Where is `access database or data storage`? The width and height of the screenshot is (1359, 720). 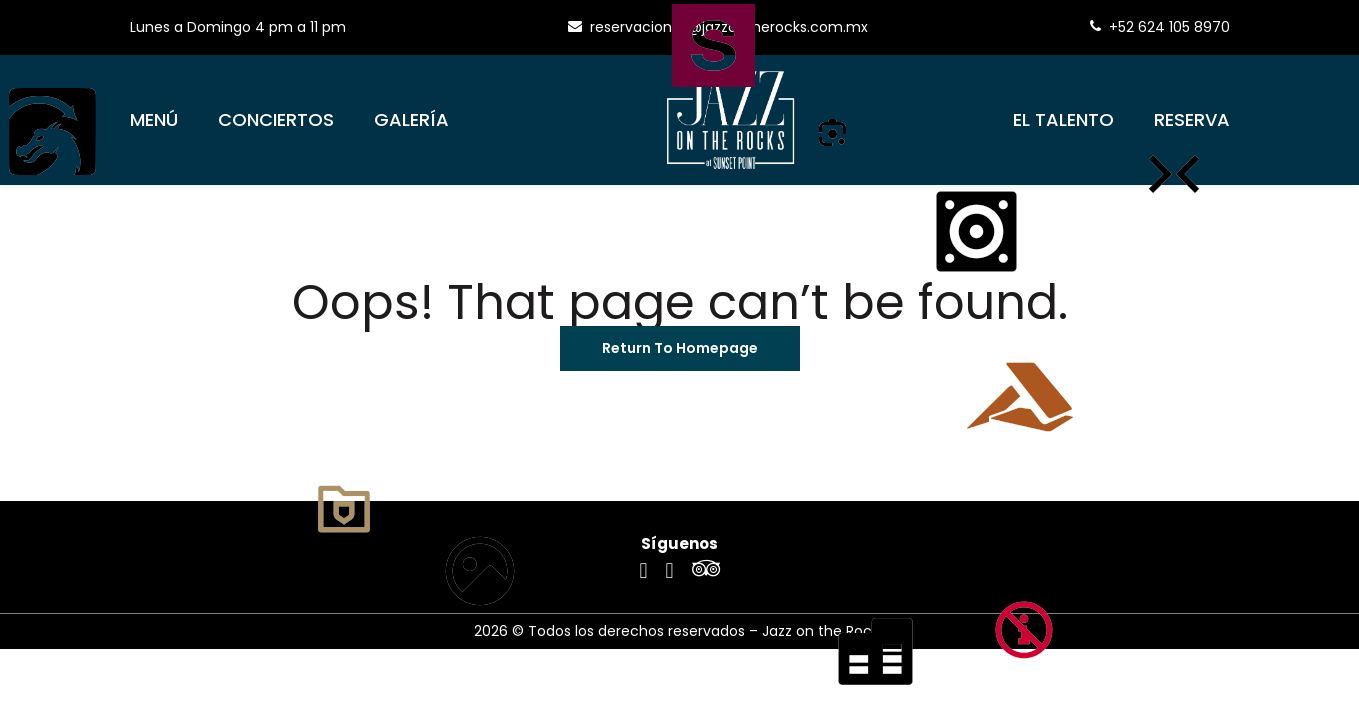
access database or data storage is located at coordinates (875, 651).